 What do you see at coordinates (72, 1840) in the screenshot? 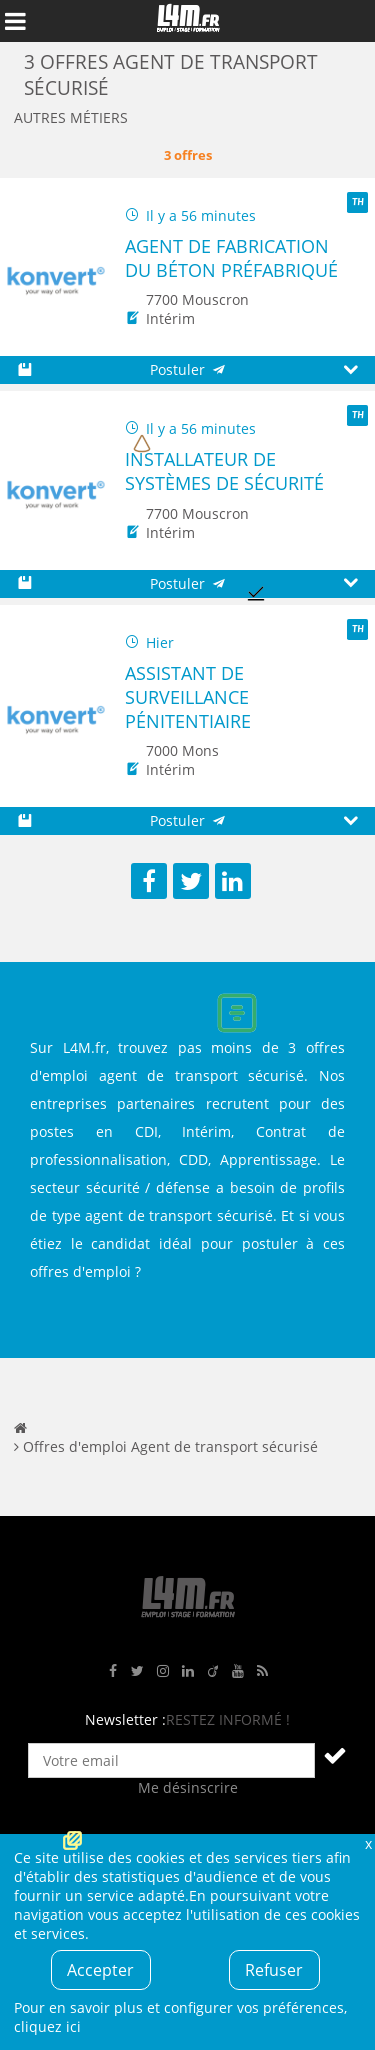
I see `view selected layers in a design tool` at bounding box center [72, 1840].